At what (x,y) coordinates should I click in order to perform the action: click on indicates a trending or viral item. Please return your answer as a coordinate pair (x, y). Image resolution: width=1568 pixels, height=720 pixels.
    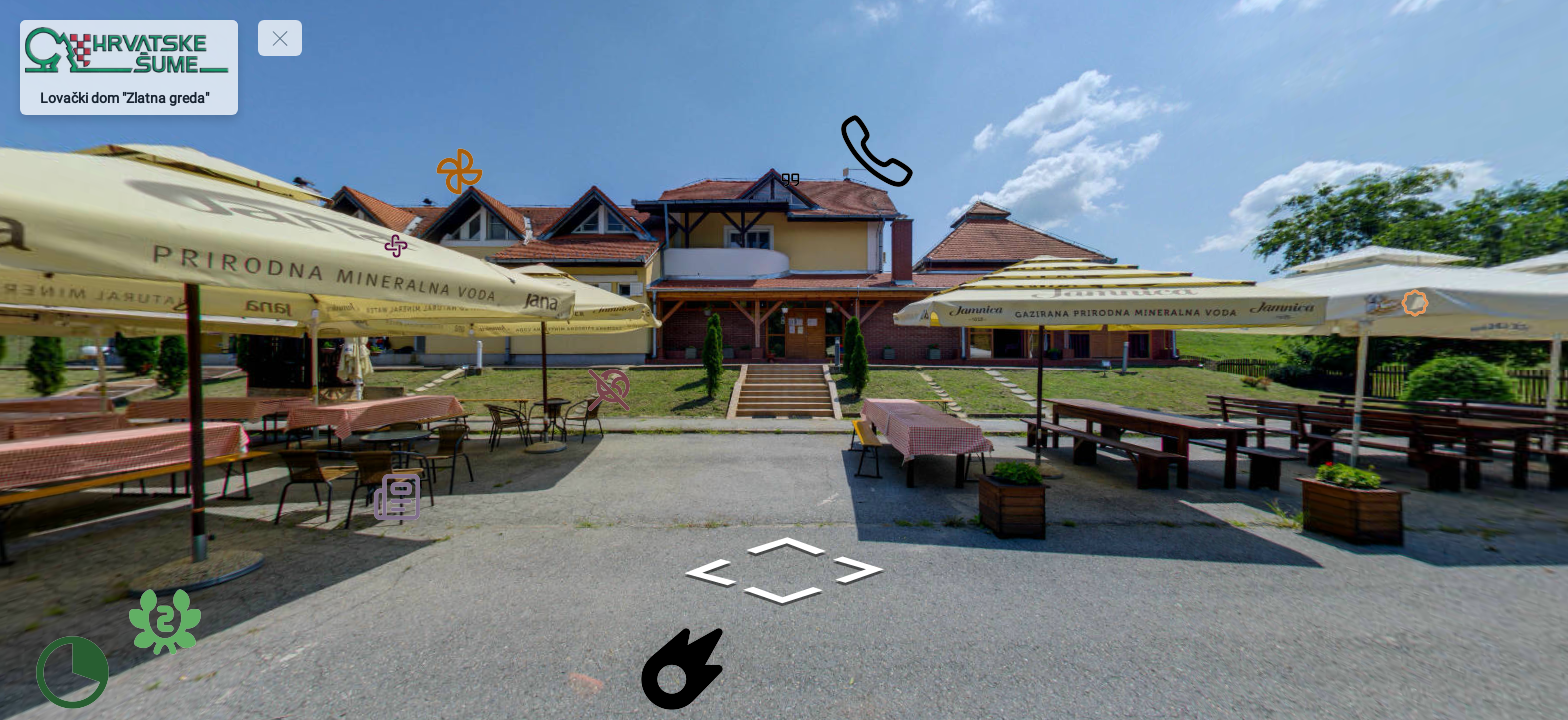
    Looking at the image, I should click on (682, 669).